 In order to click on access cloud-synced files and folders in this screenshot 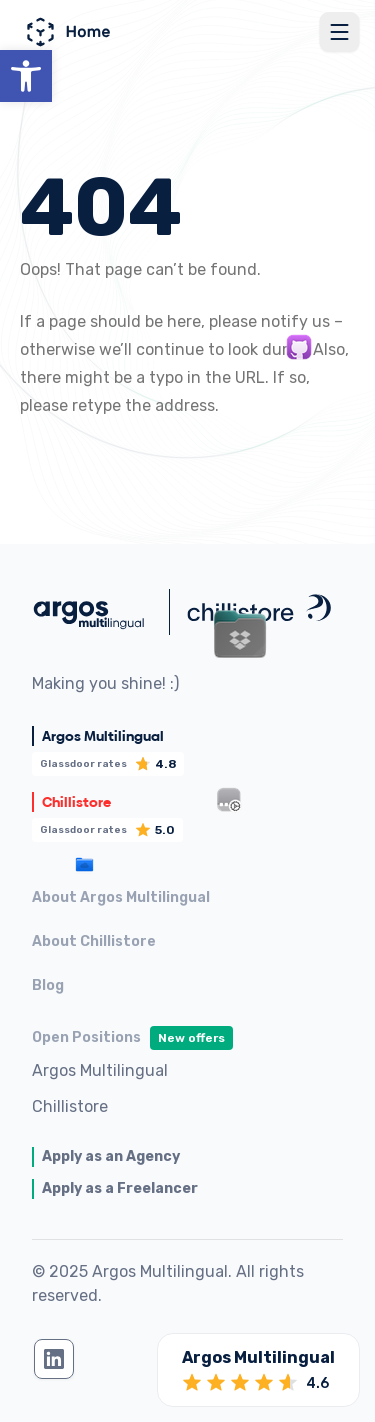, I will do `click(84, 864)`.